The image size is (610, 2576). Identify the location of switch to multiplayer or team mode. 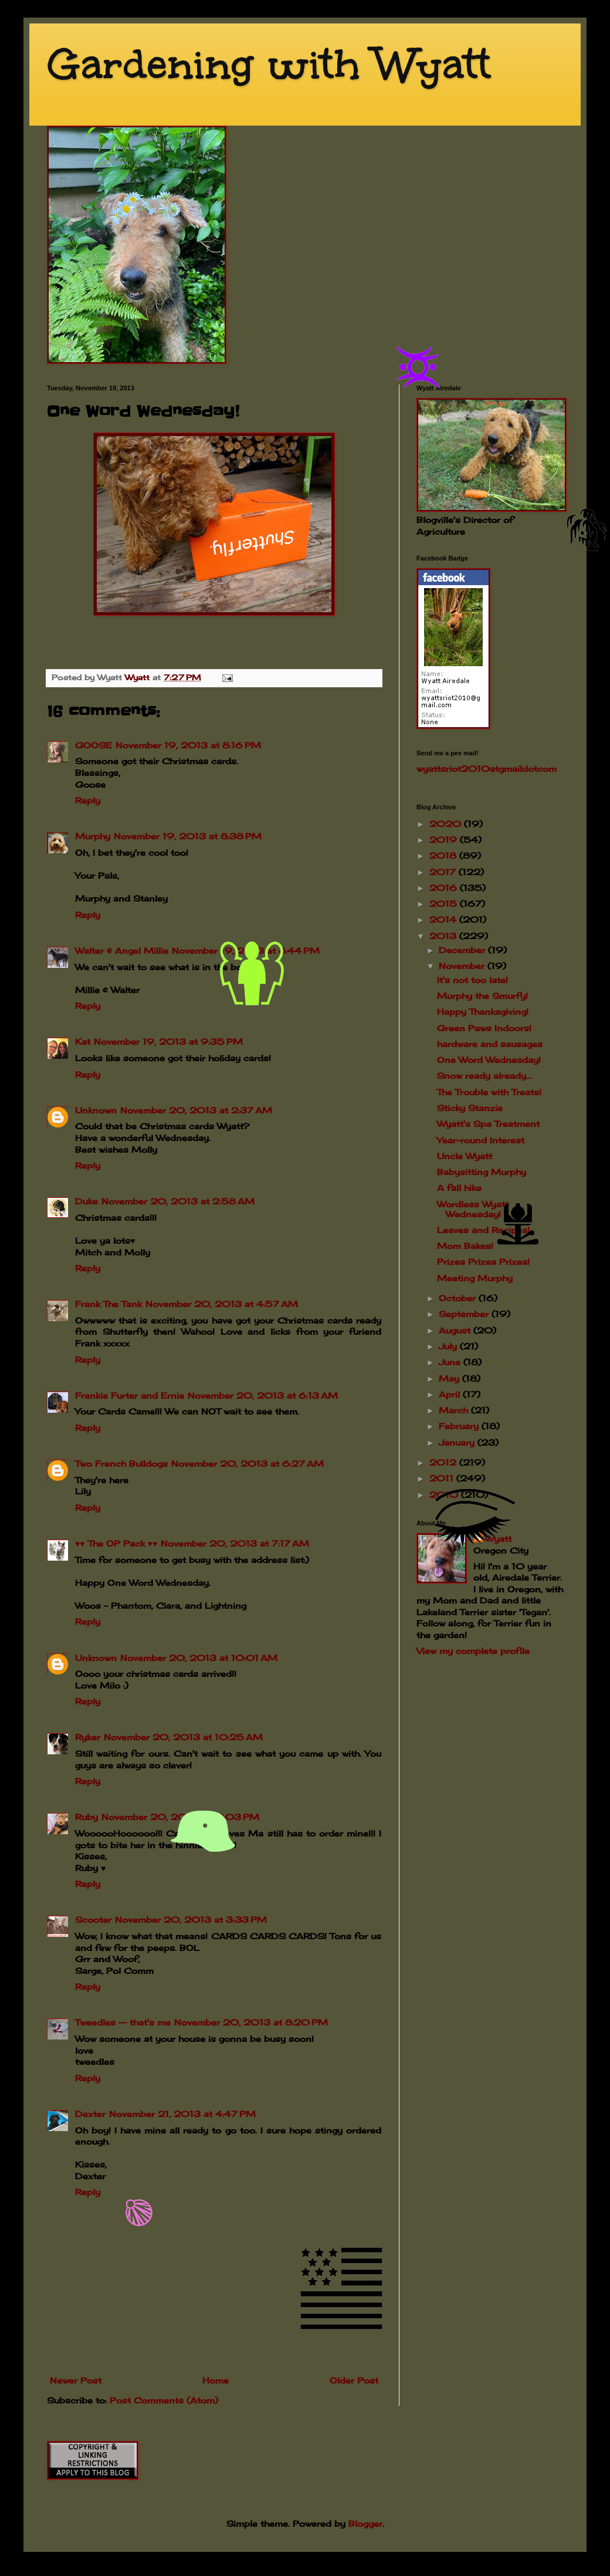
(252, 973).